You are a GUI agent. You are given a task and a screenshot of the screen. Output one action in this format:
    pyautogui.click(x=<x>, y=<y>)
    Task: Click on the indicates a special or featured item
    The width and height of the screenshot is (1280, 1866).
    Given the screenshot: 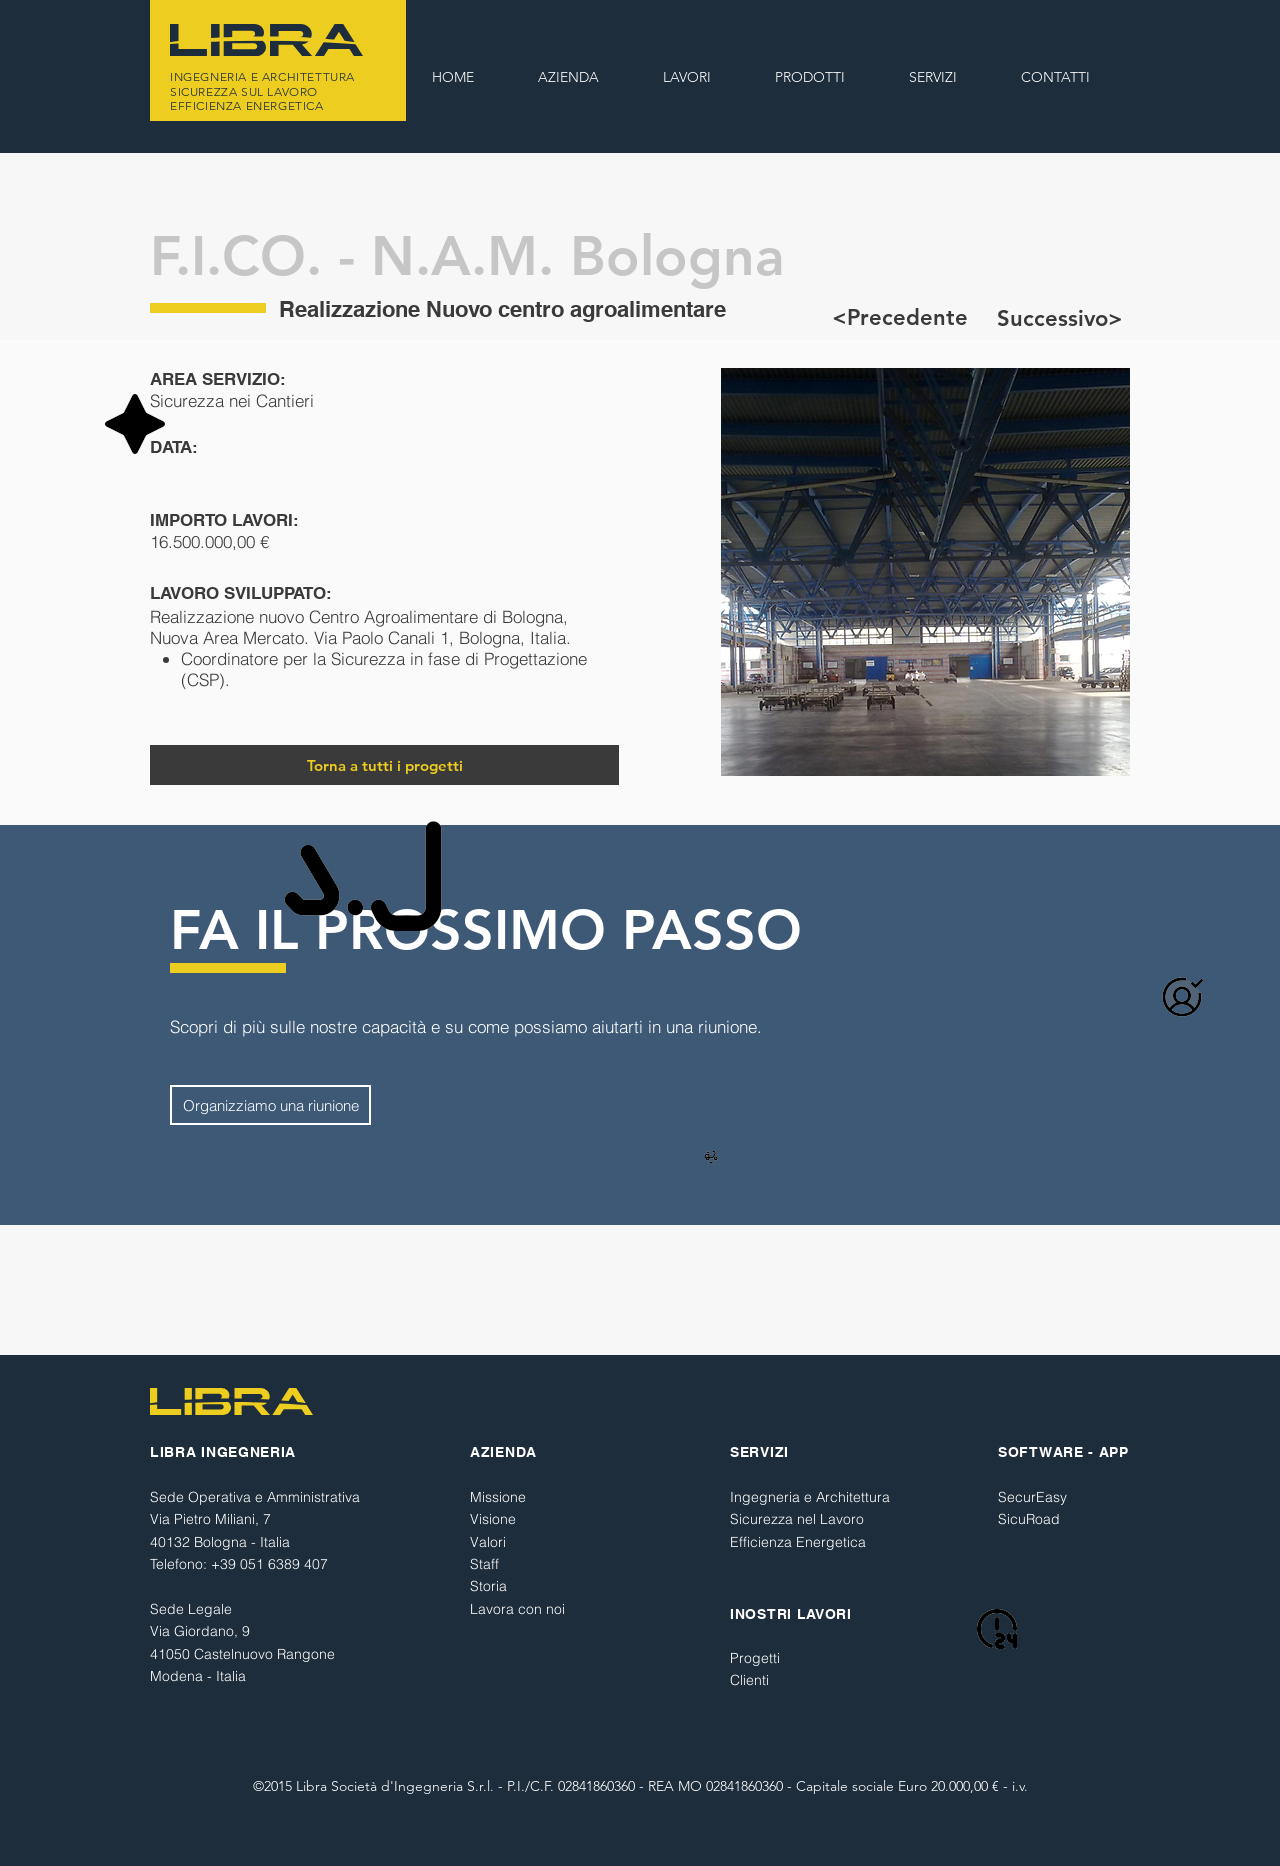 What is the action you would take?
    pyautogui.click(x=135, y=424)
    